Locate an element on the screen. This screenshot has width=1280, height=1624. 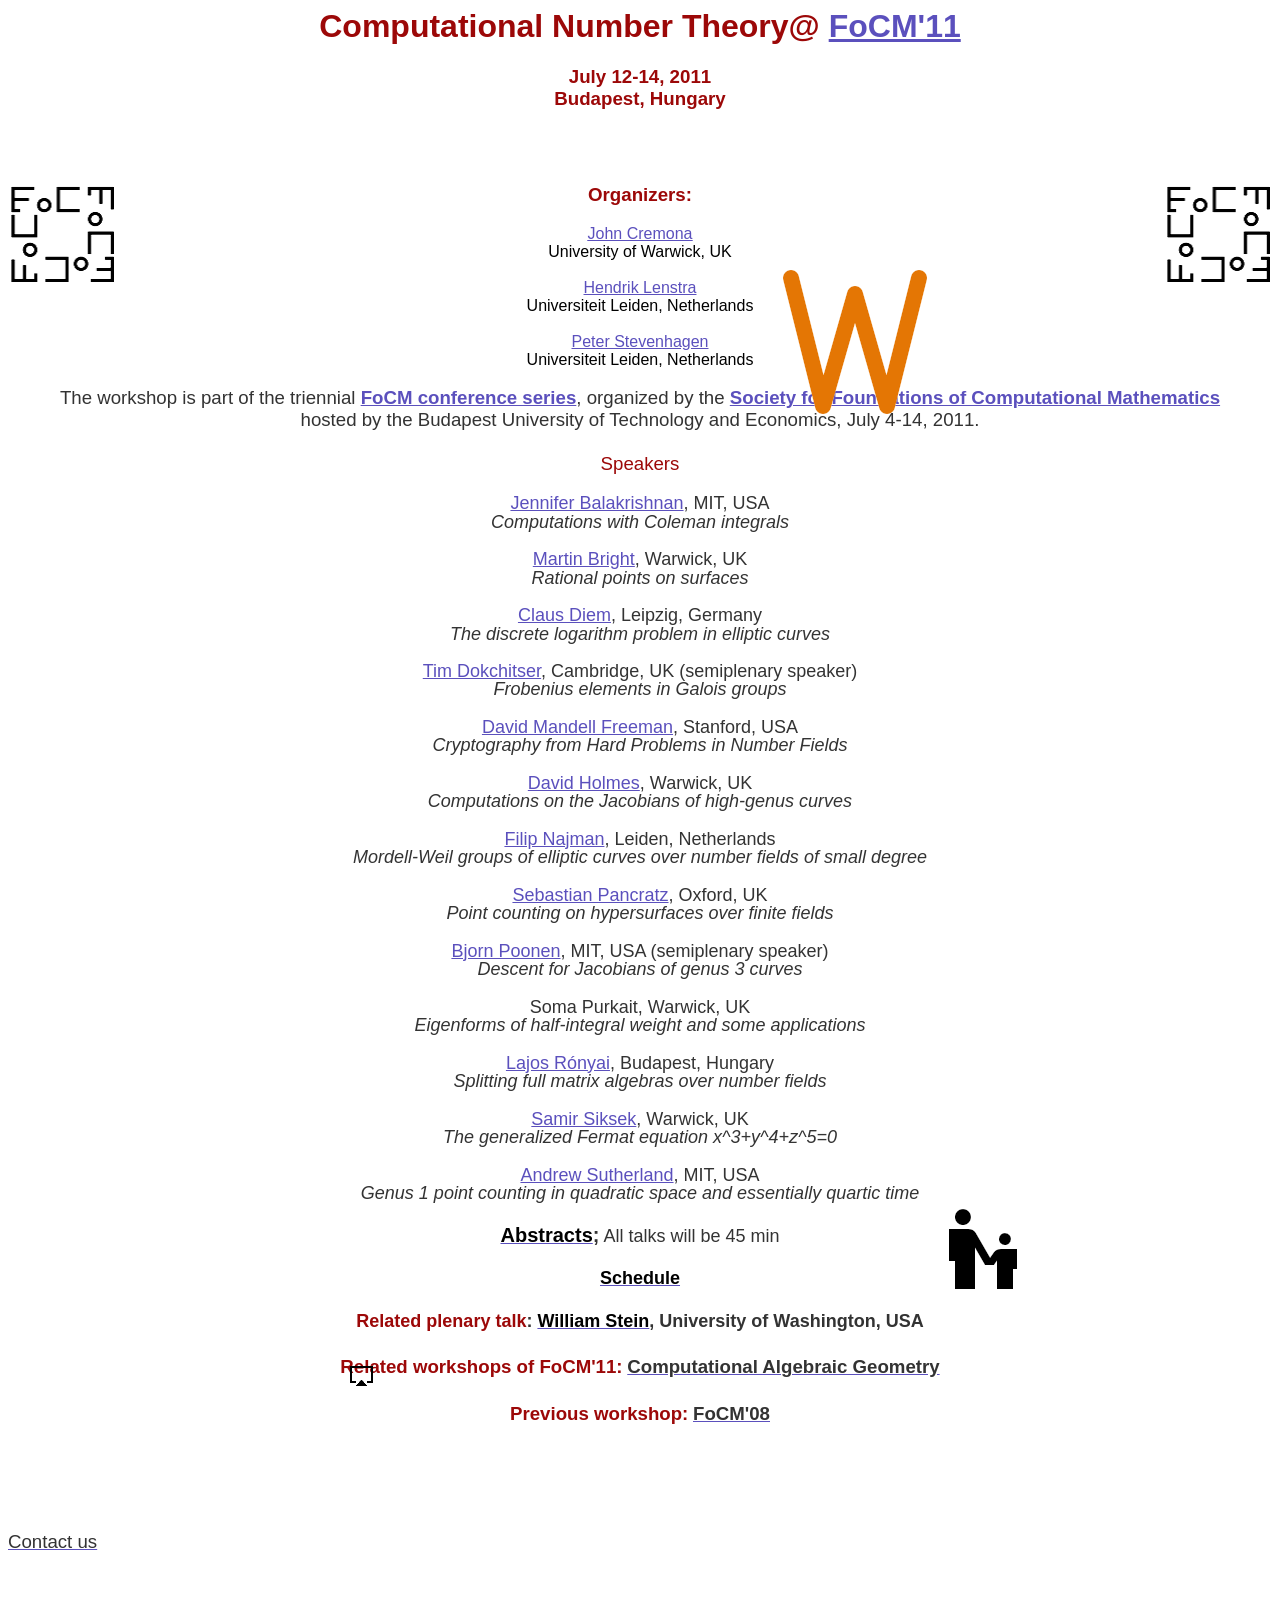
indicates child supervision required is located at coordinates (985, 1249).